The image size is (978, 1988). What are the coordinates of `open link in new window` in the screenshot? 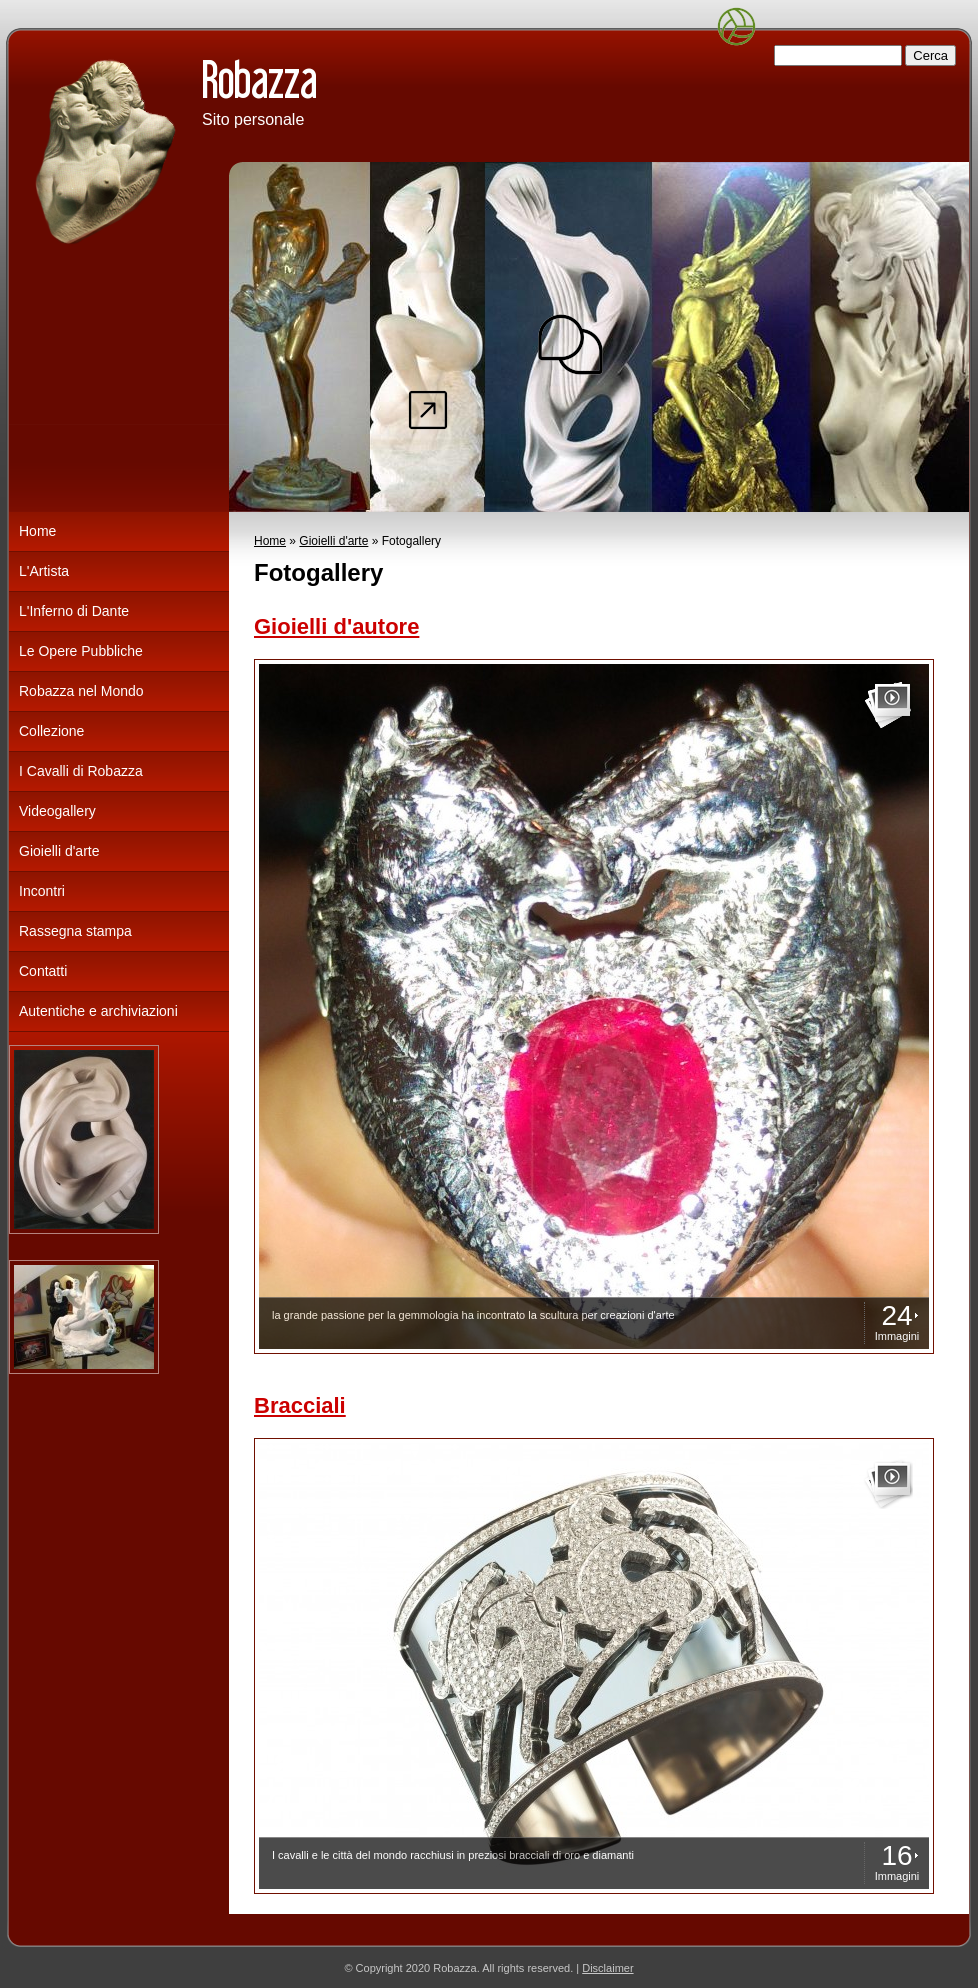 It's located at (428, 410).